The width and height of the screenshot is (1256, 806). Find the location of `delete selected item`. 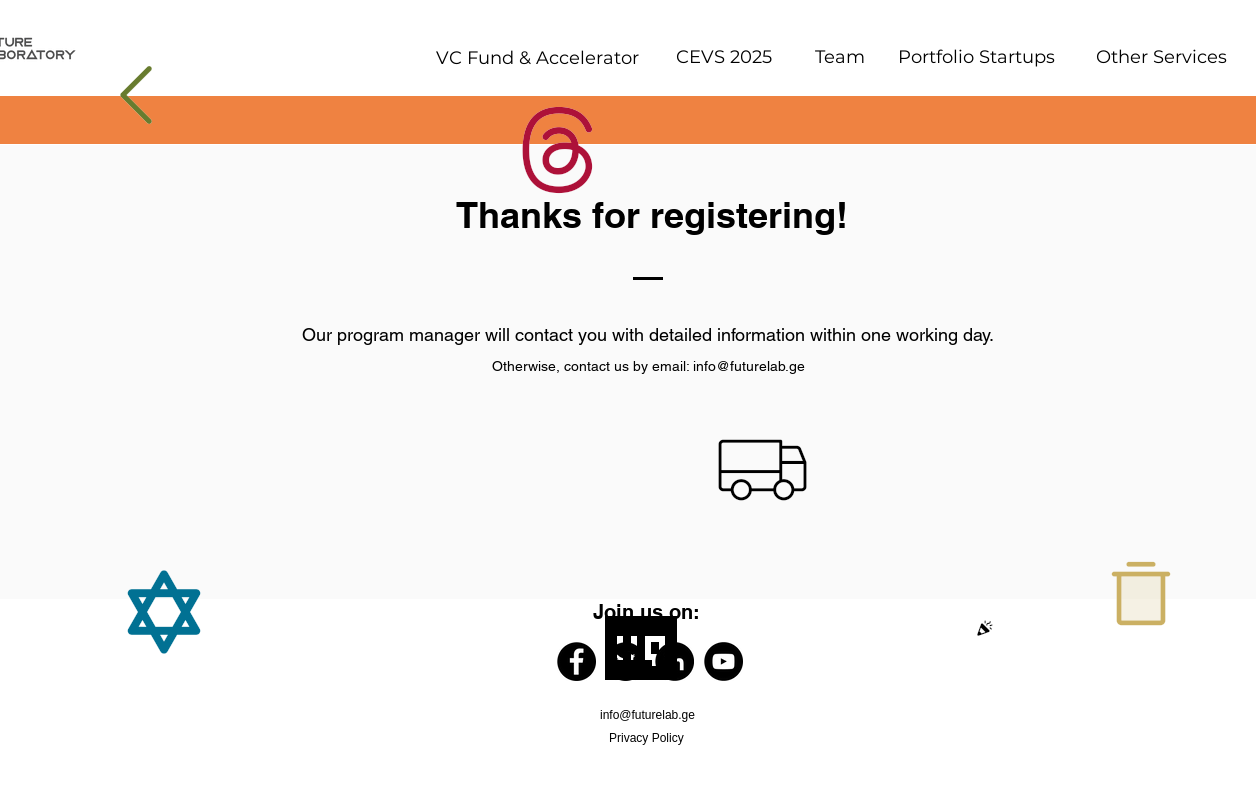

delete selected item is located at coordinates (1141, 596).